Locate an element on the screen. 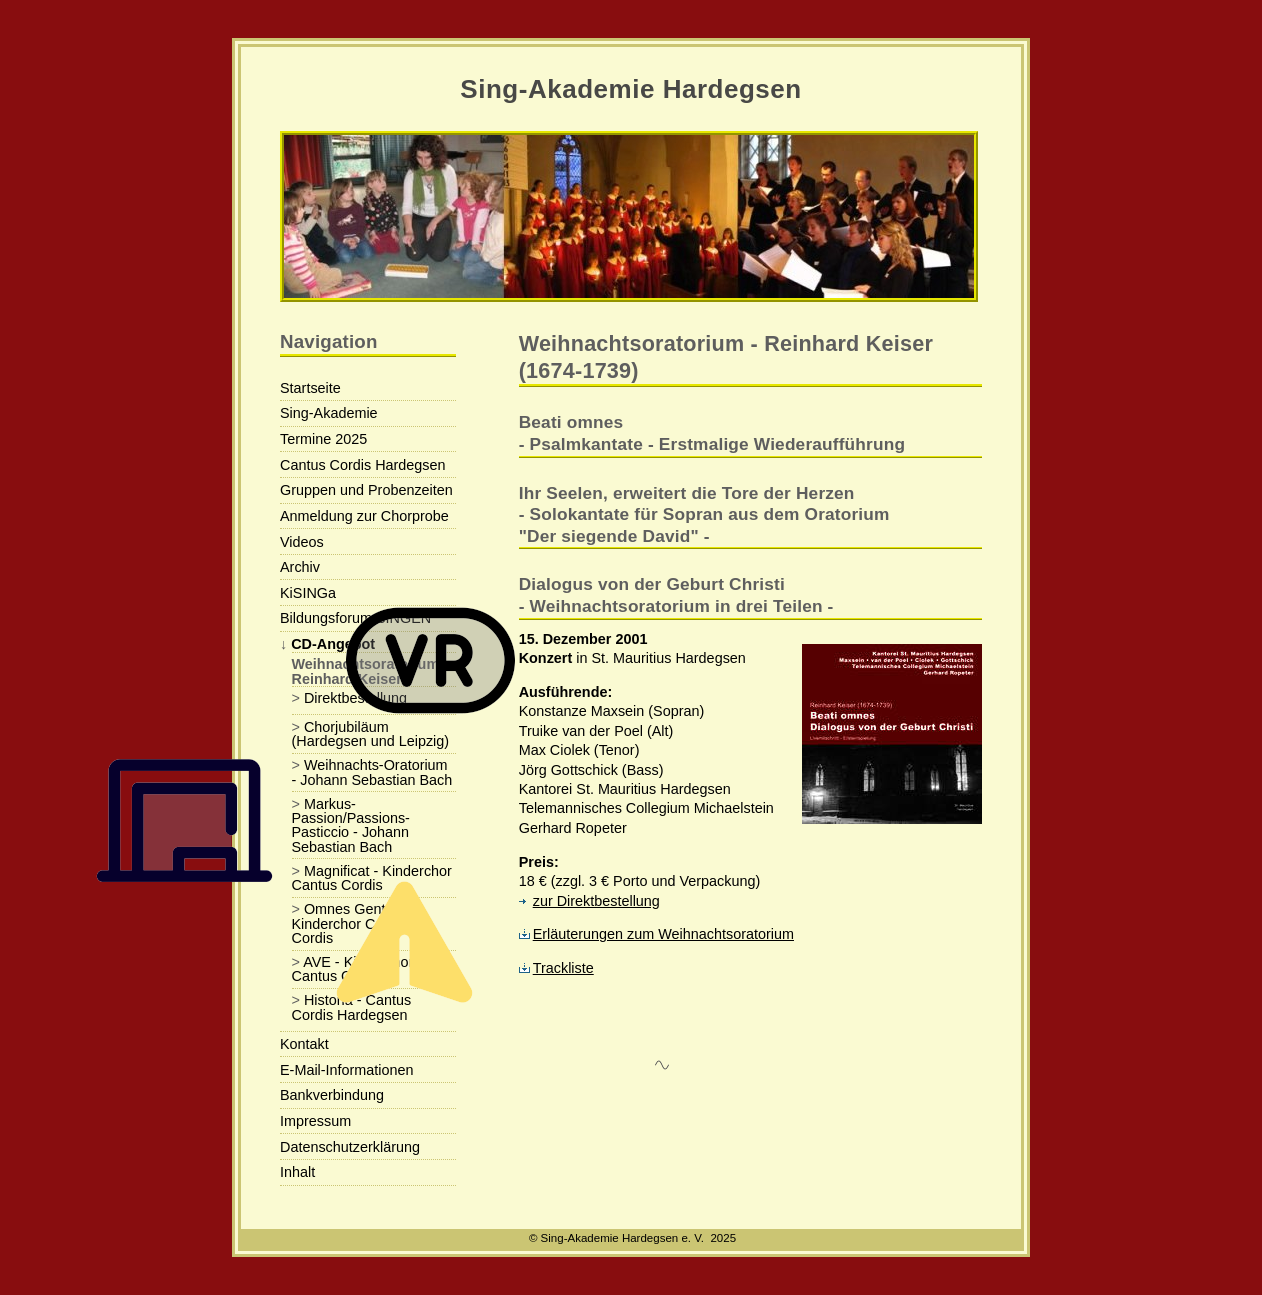 The width and height of the screenshot is (1262, 1295). access virtual reality mode or settings is located at coordinates (430, 660).